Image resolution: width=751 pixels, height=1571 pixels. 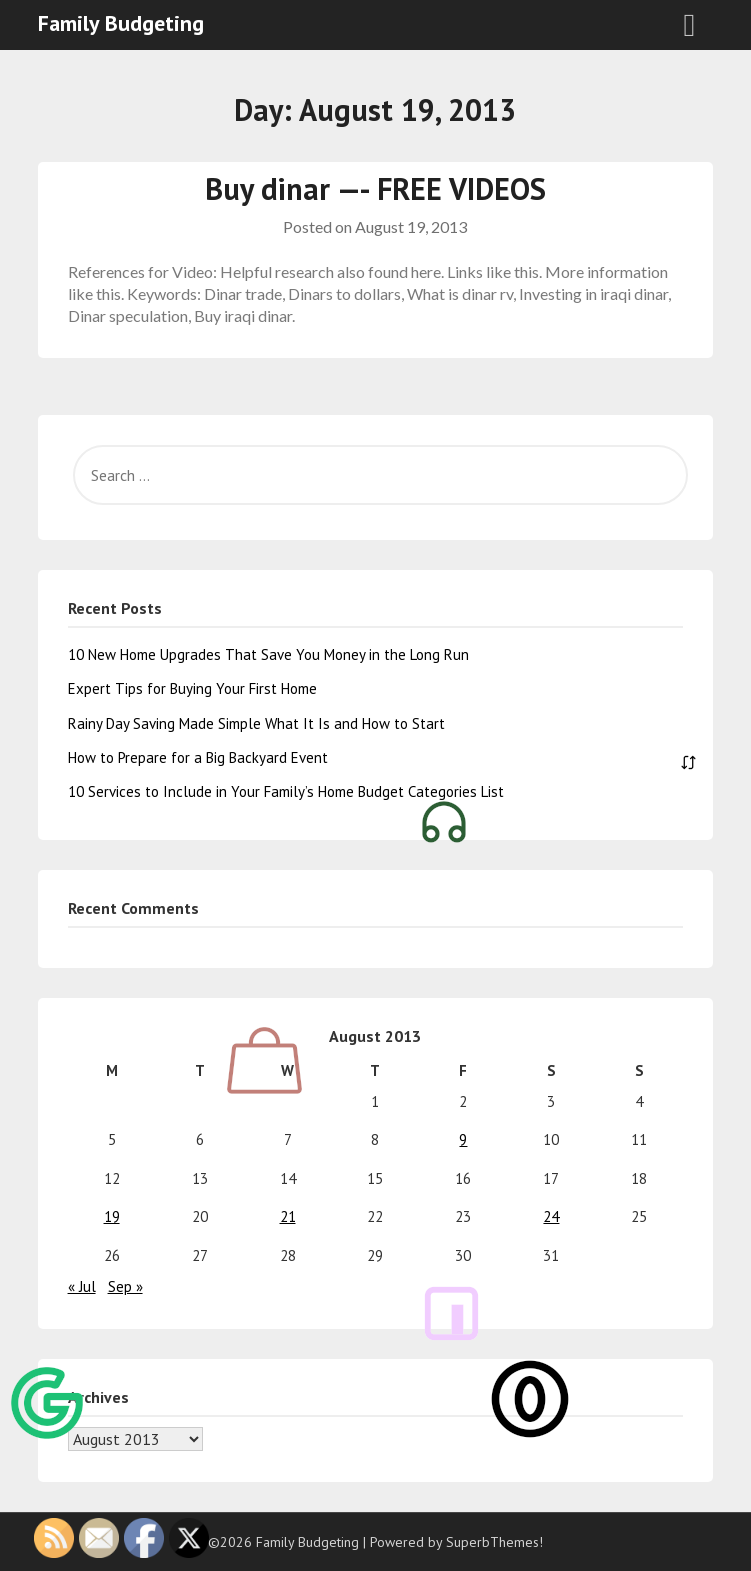 I want to click on sign in with Google, so click(x=47, y=1403).